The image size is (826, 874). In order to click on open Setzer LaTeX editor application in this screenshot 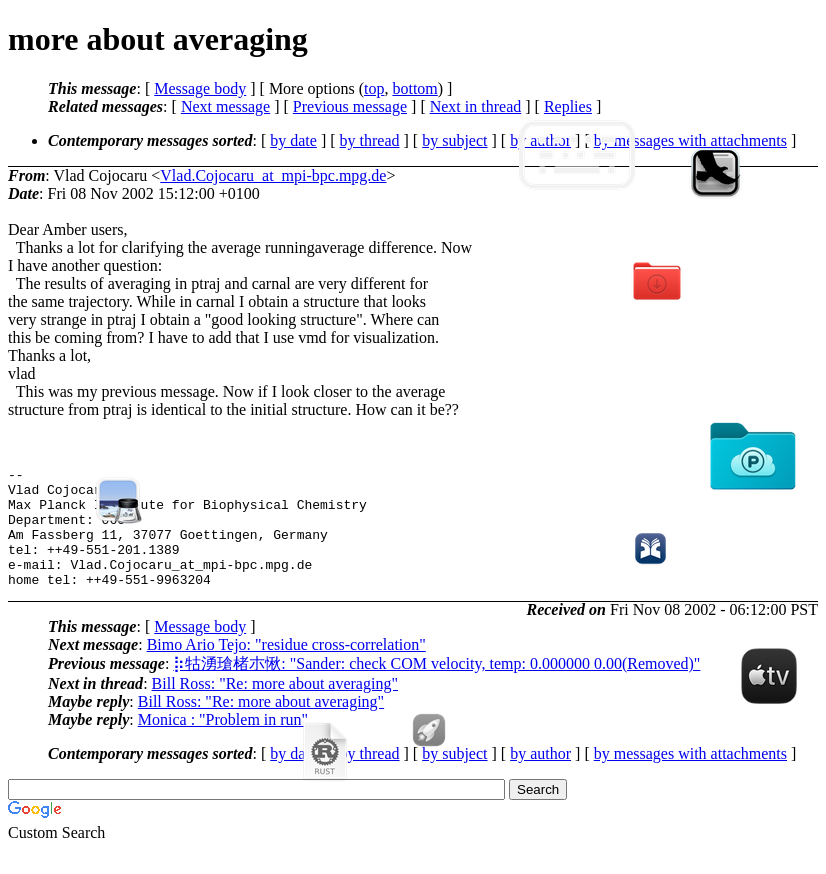, I will do `click(715, 172)`.